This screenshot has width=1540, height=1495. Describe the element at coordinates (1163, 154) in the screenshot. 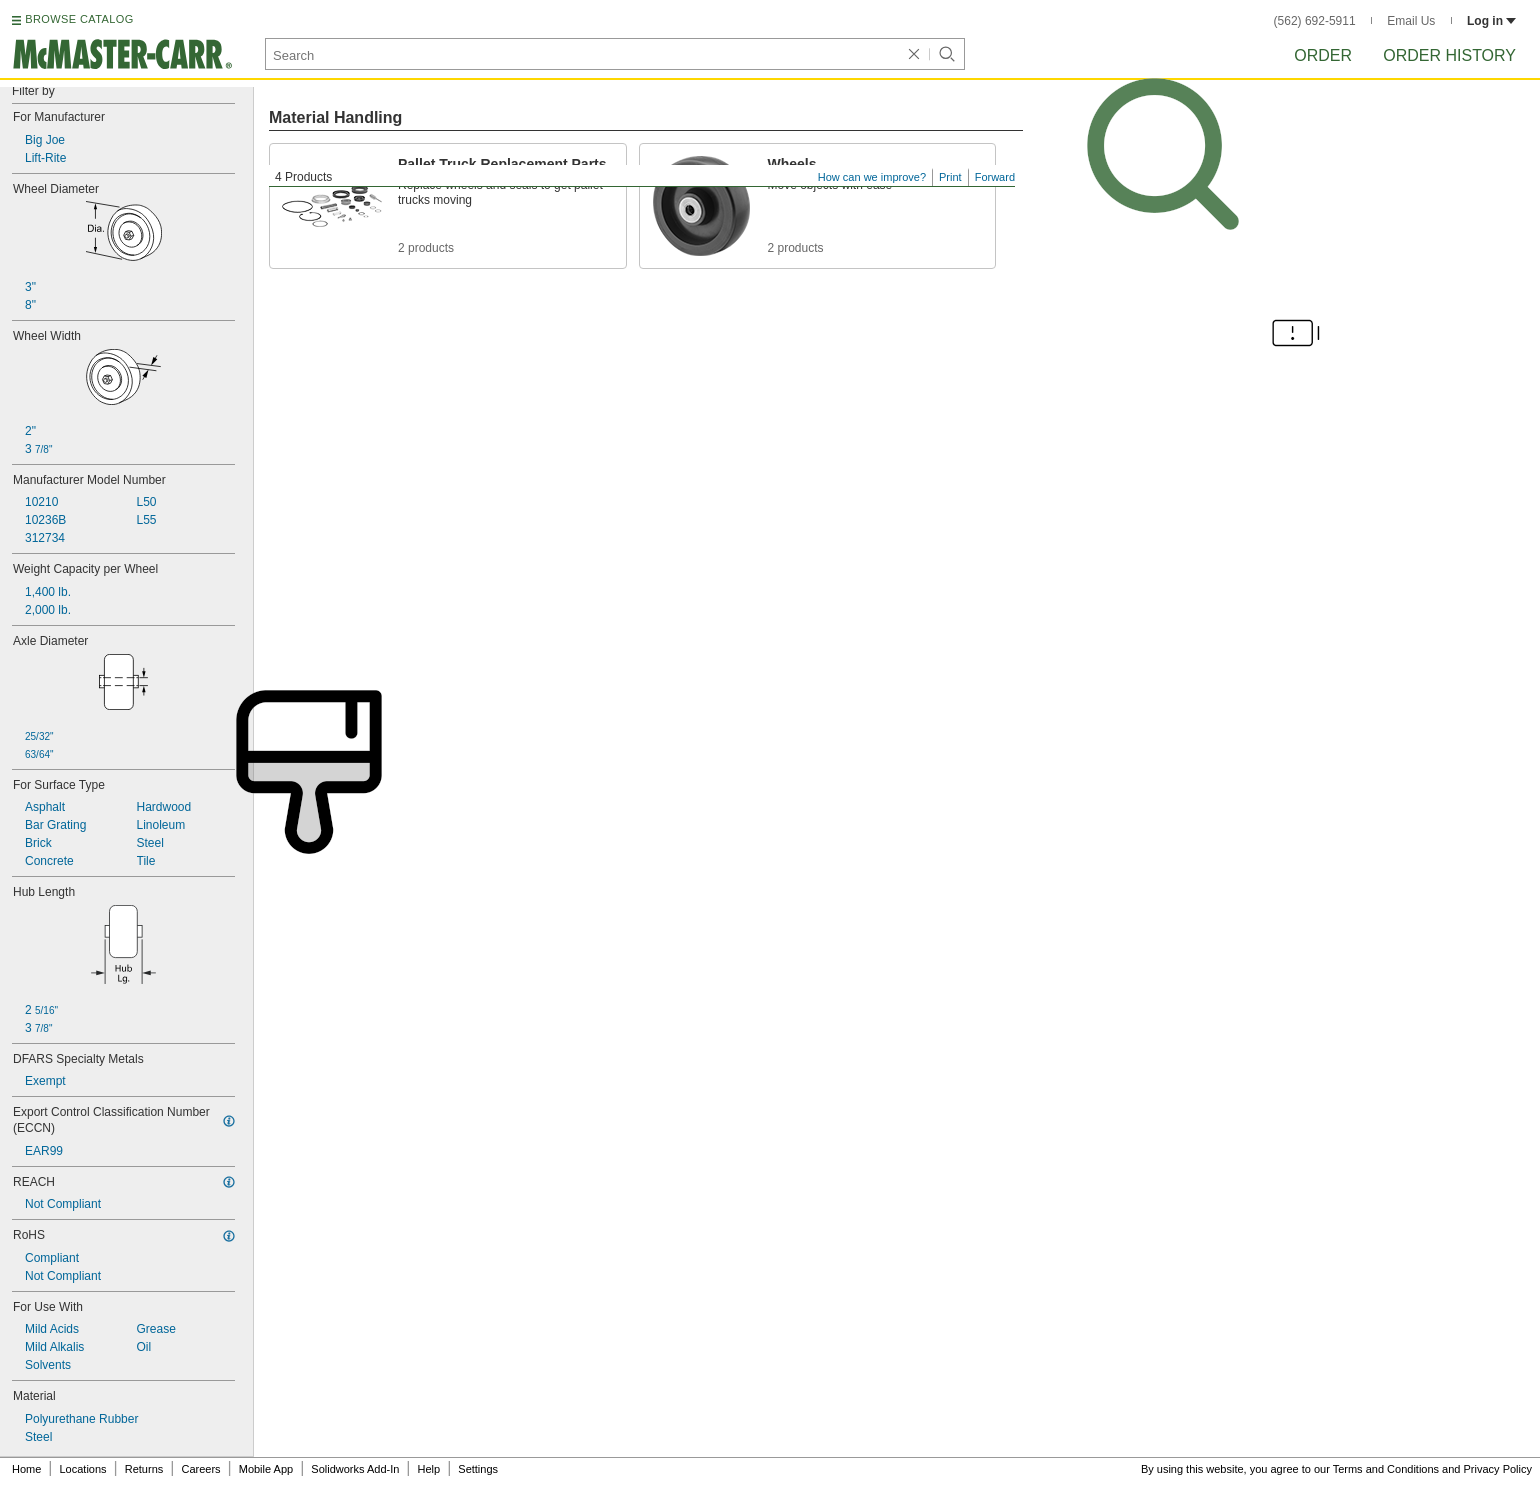

I see `search for content or items` at that location.